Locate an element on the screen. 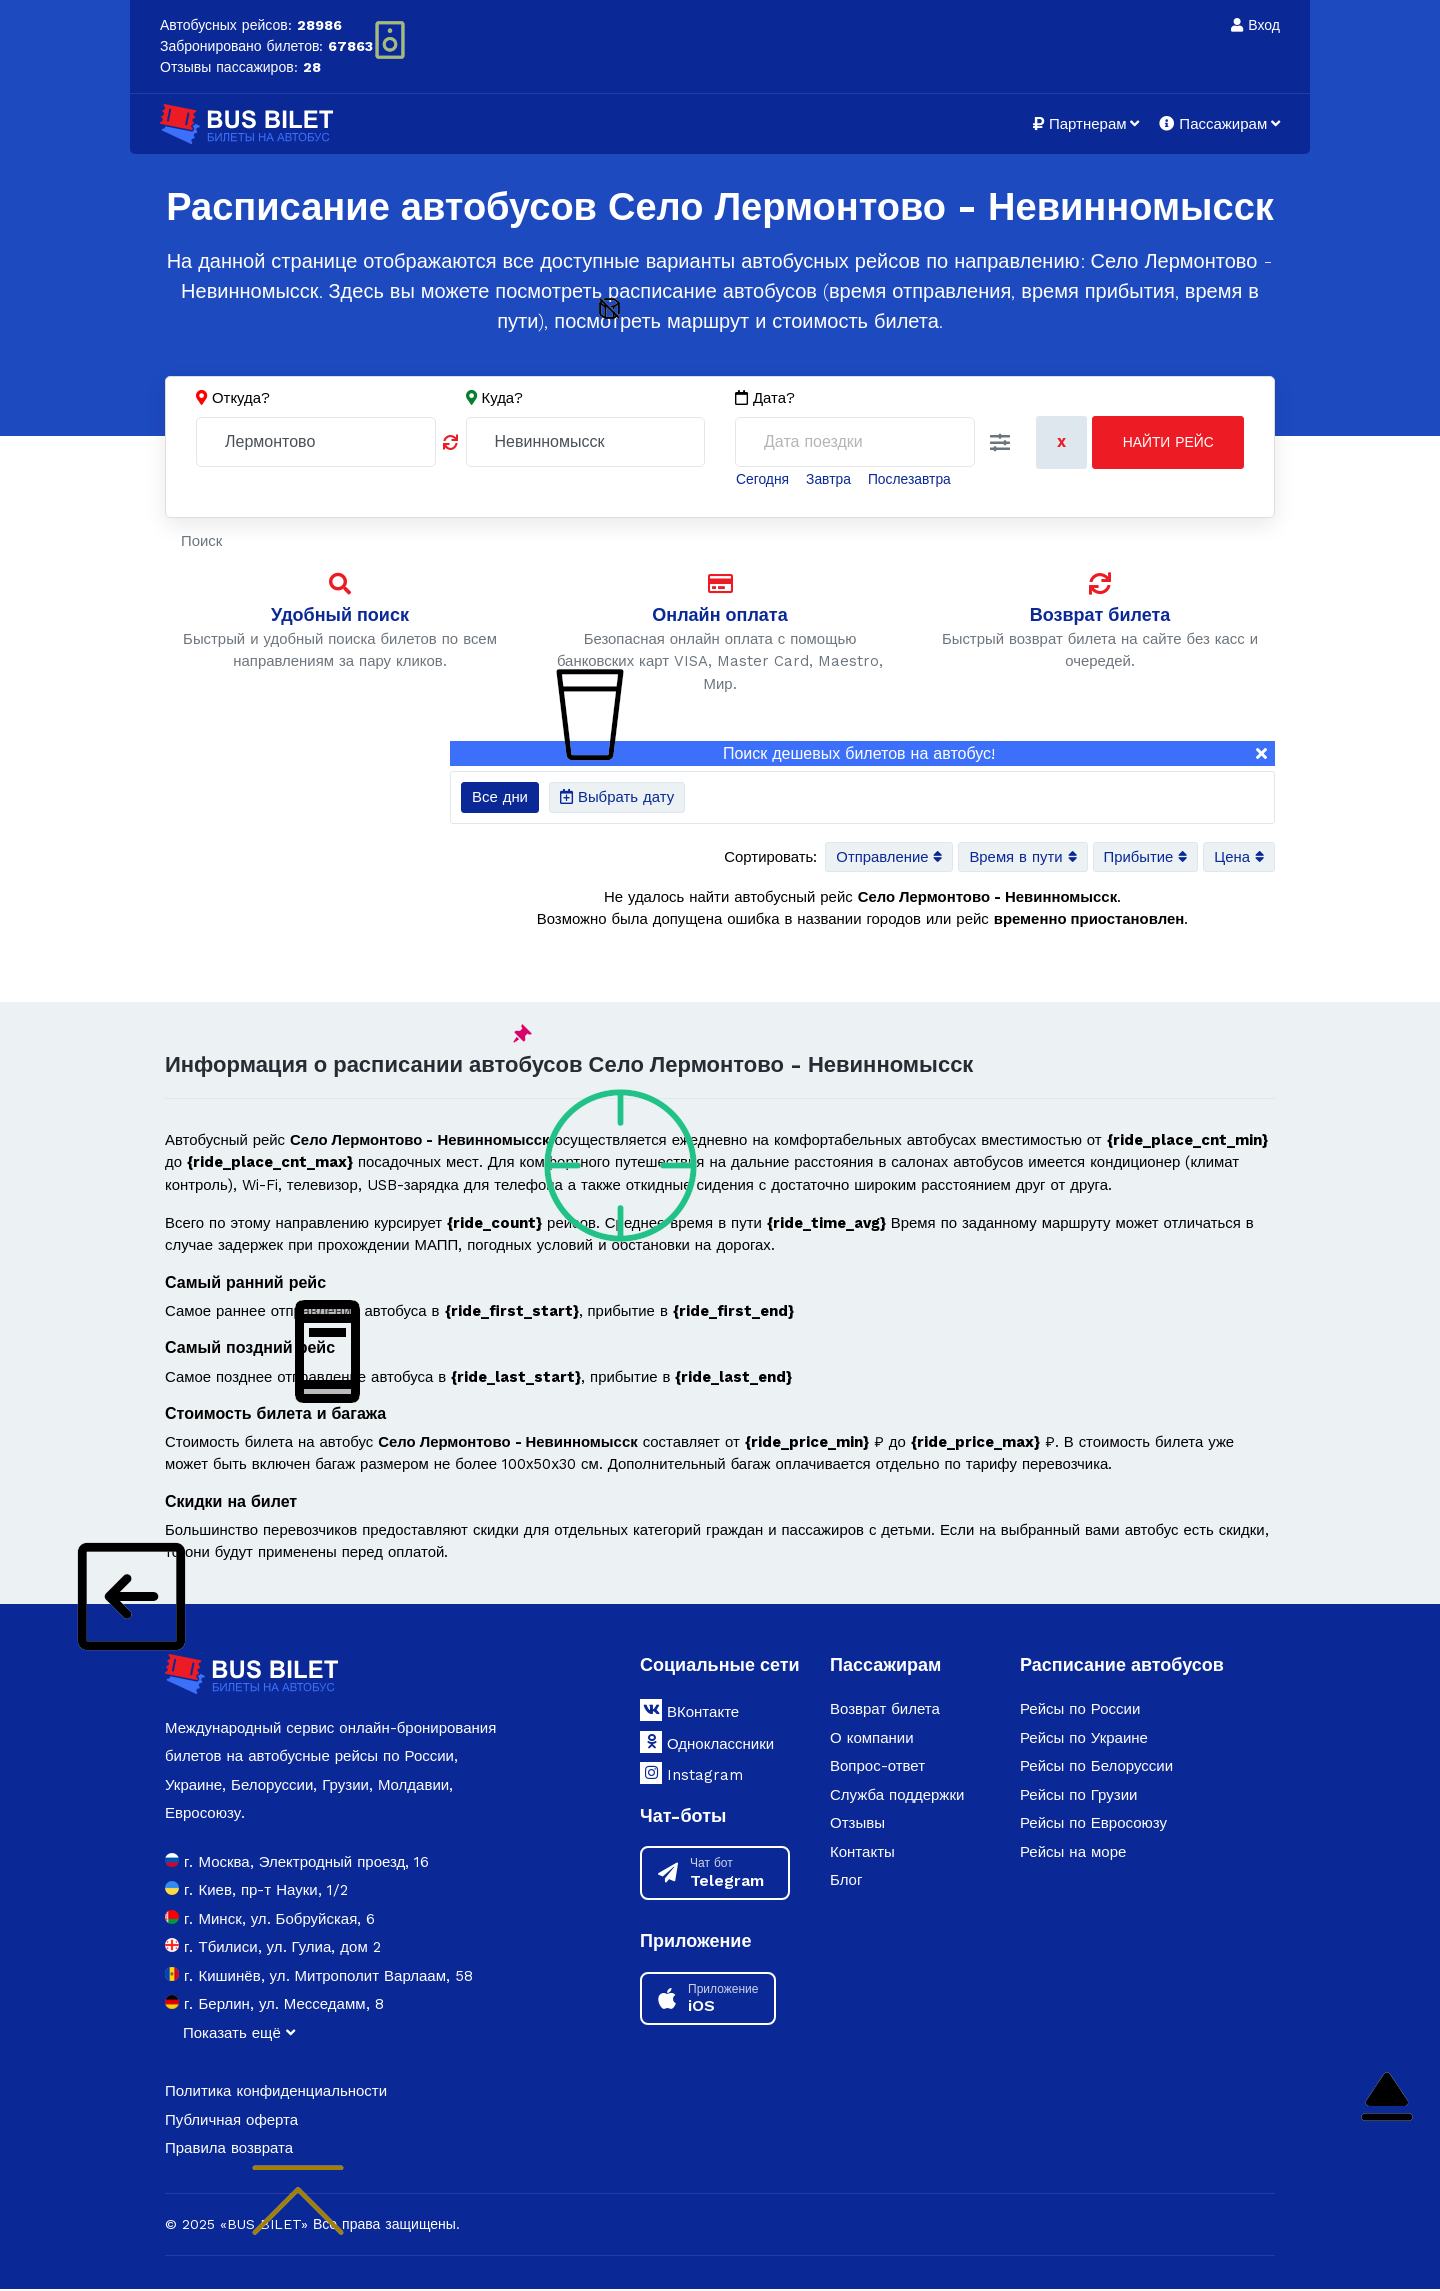 This screenshot has width=1440, height=2291. view mobile ad placements is located at coordinates (327, 1351).